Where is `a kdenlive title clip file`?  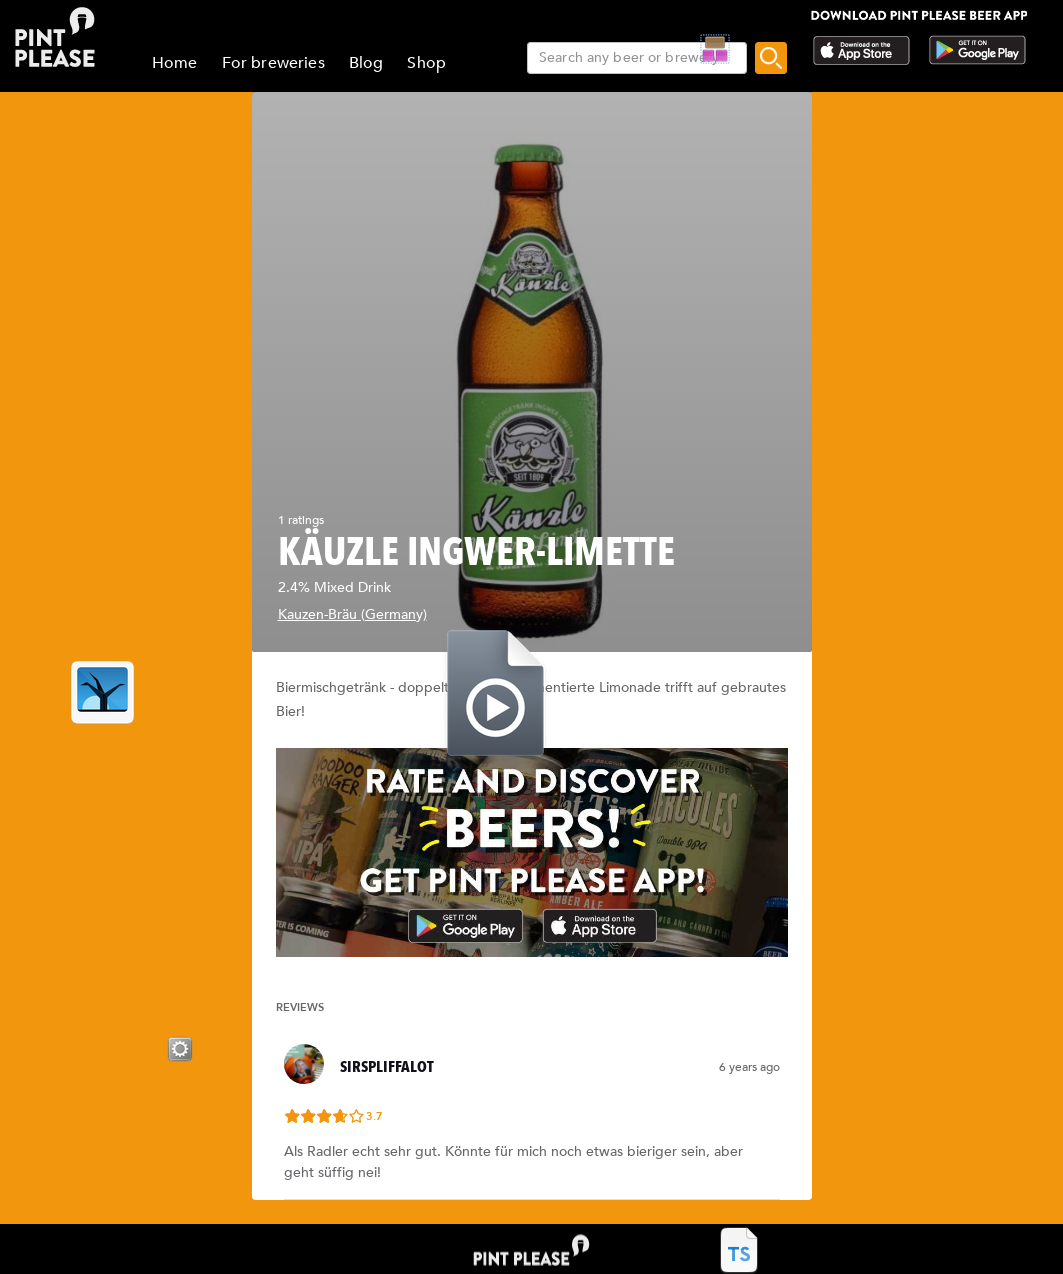
a kdenlive title clip file is located at coordinates (495, 695).